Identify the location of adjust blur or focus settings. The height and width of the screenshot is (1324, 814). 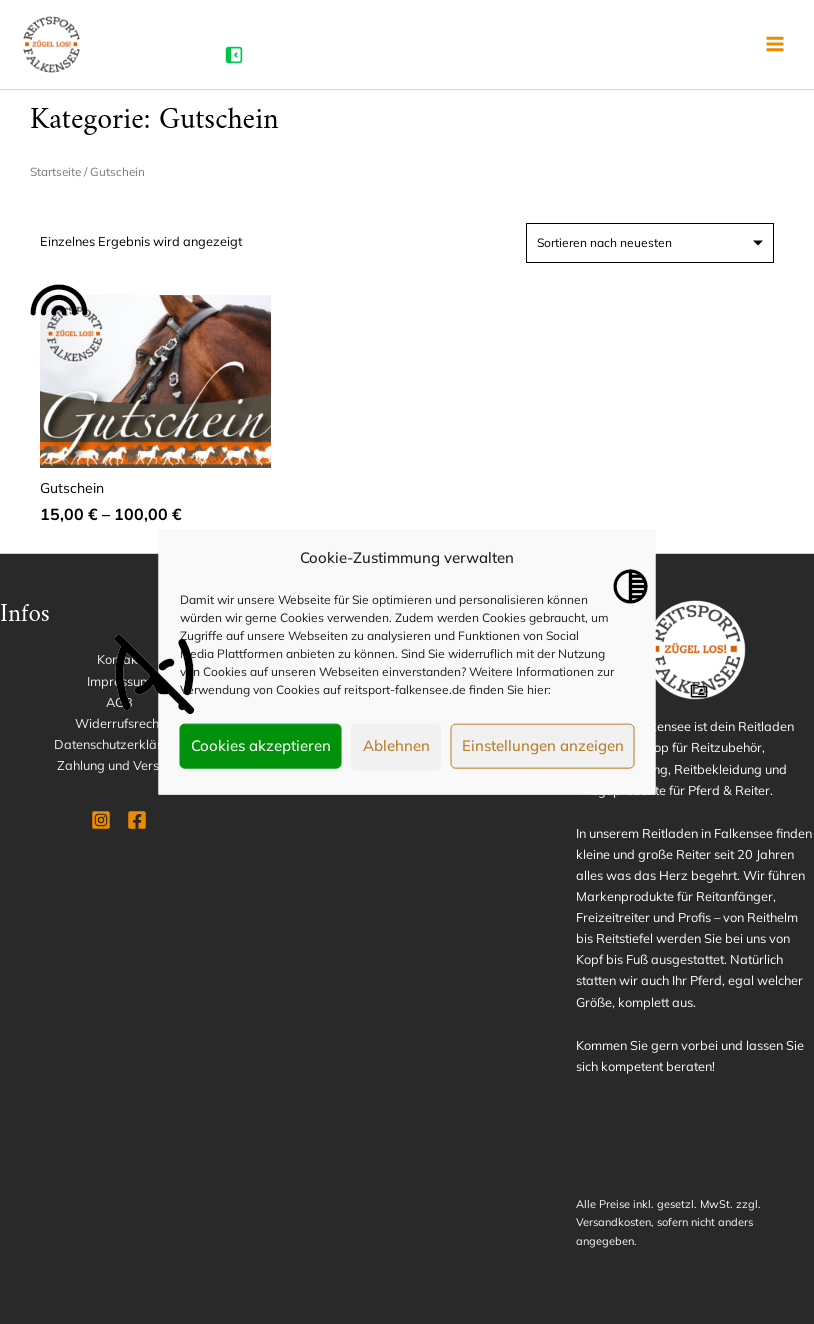
(630, 586).